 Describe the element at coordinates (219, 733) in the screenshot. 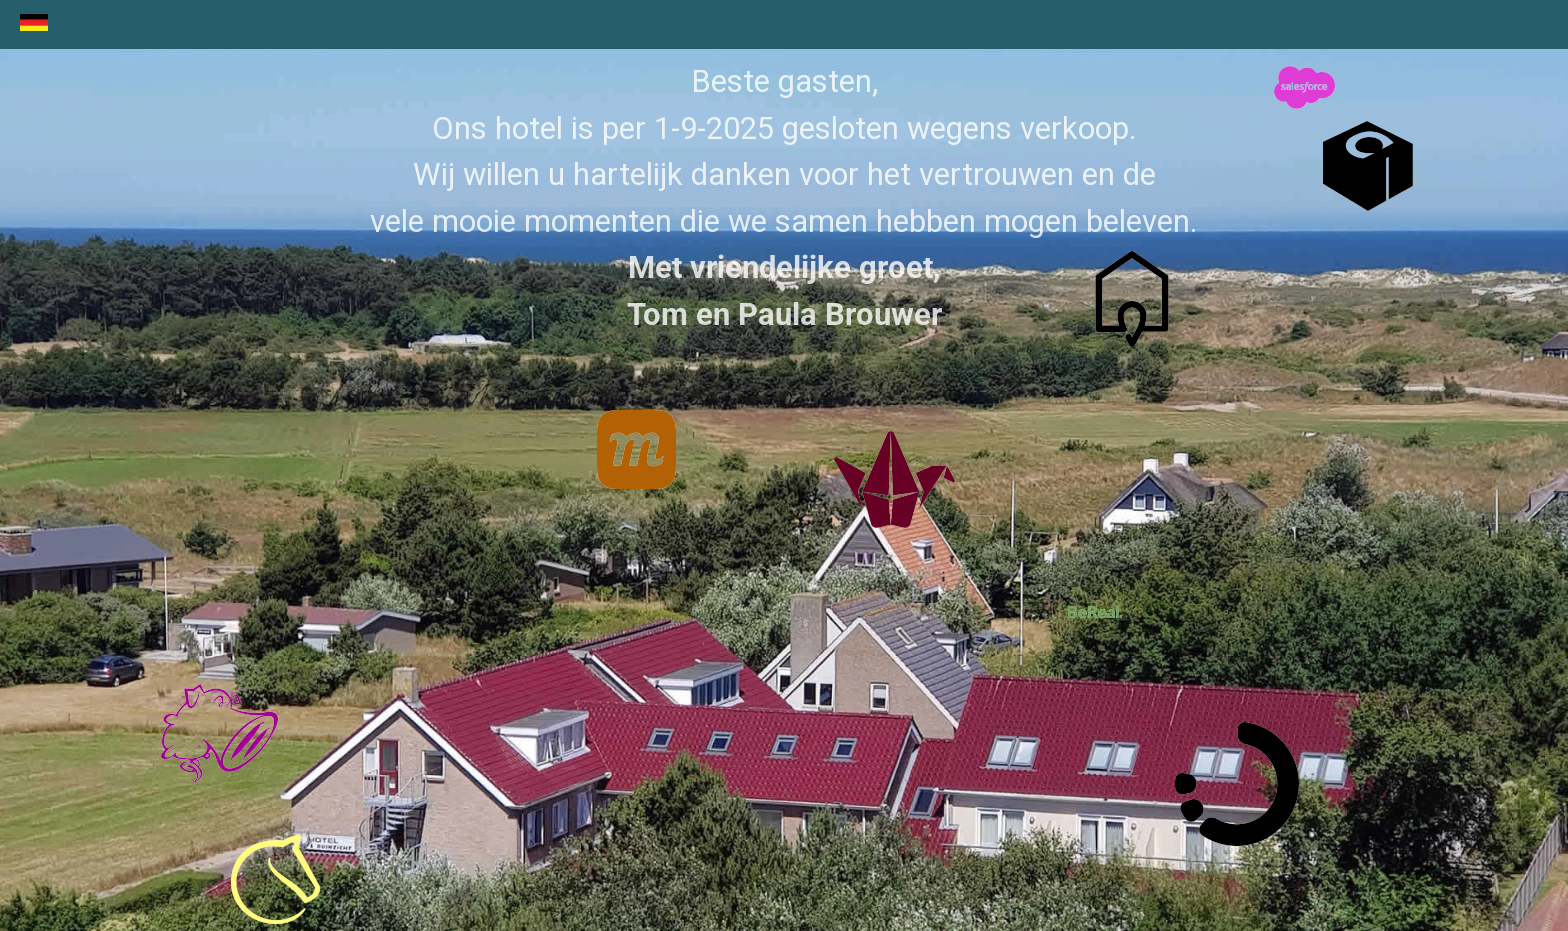

I see `snort network intrusion detection system logo` at that location.